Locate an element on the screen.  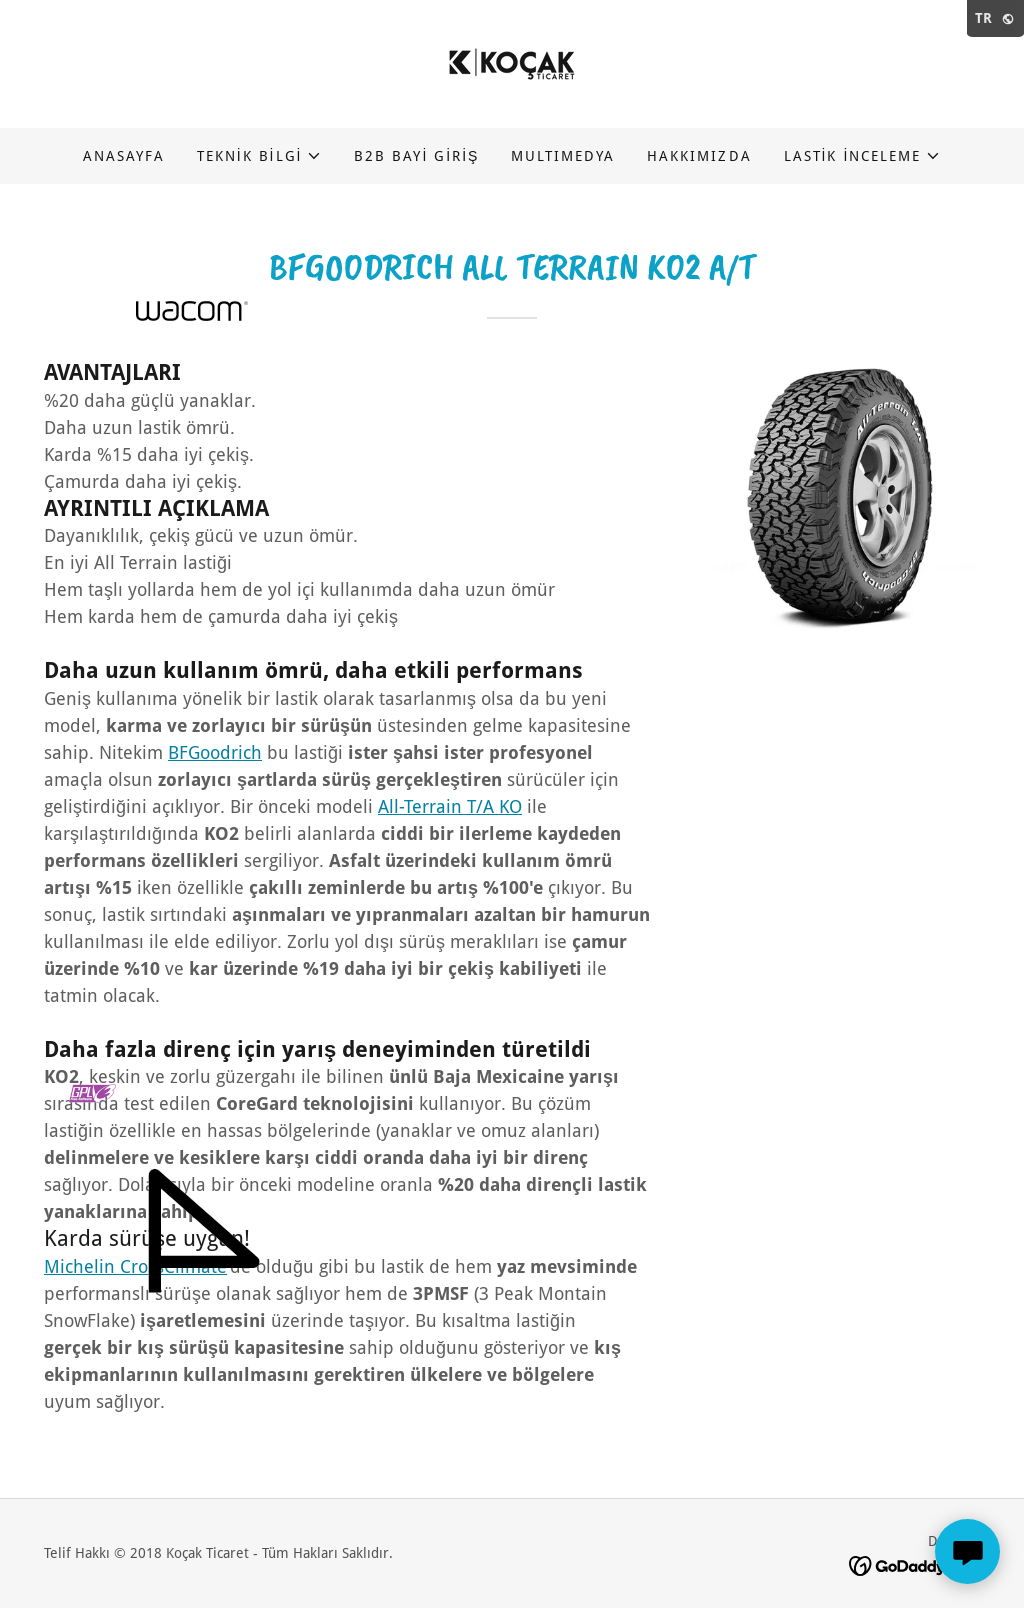
flag an item for review or attention is located at coordinates (198, 1231).